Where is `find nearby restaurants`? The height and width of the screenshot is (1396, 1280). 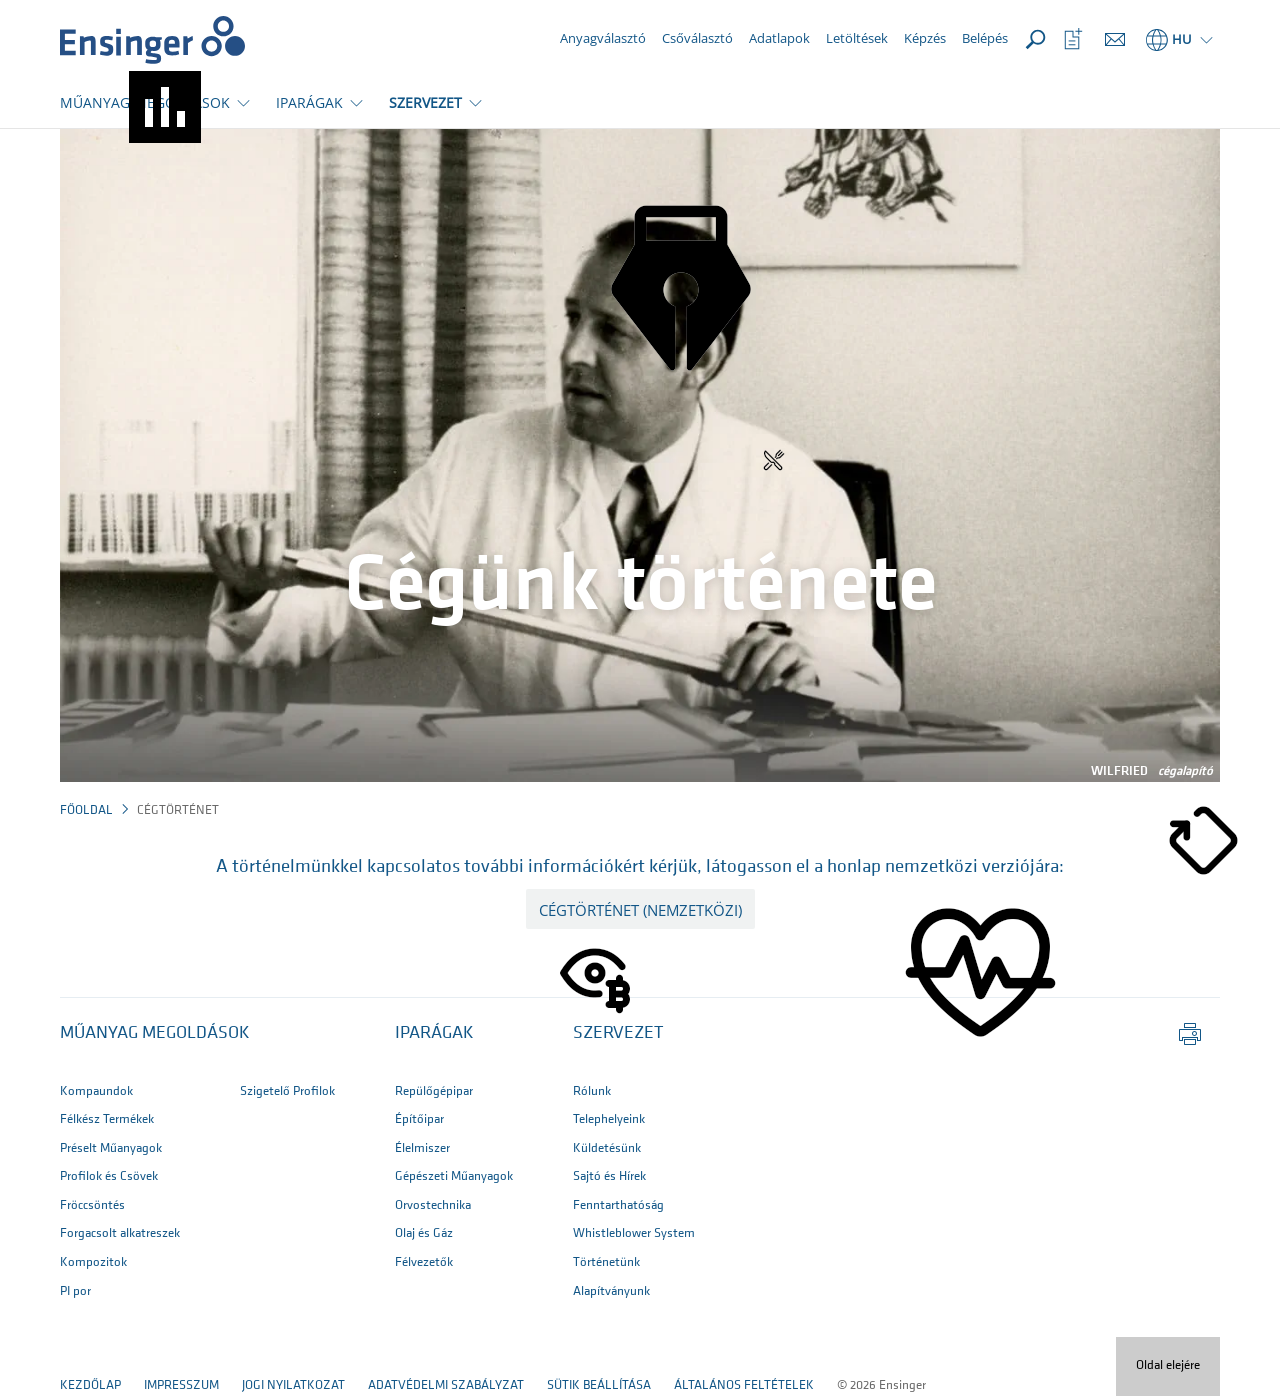
find nearby restaurants is located at coordinates (774, 460).